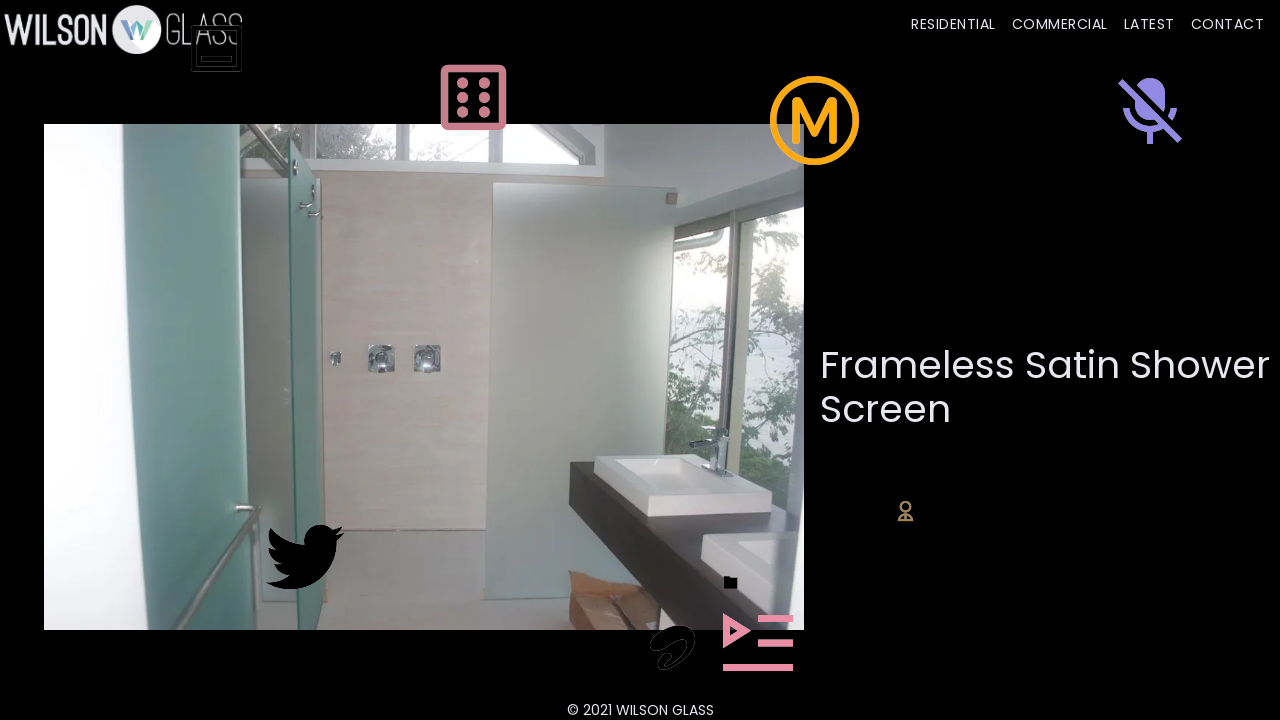  Describe the element at coordinates (216, 48) in the screenshot. I see `switch to bottom panel layout` at that location.